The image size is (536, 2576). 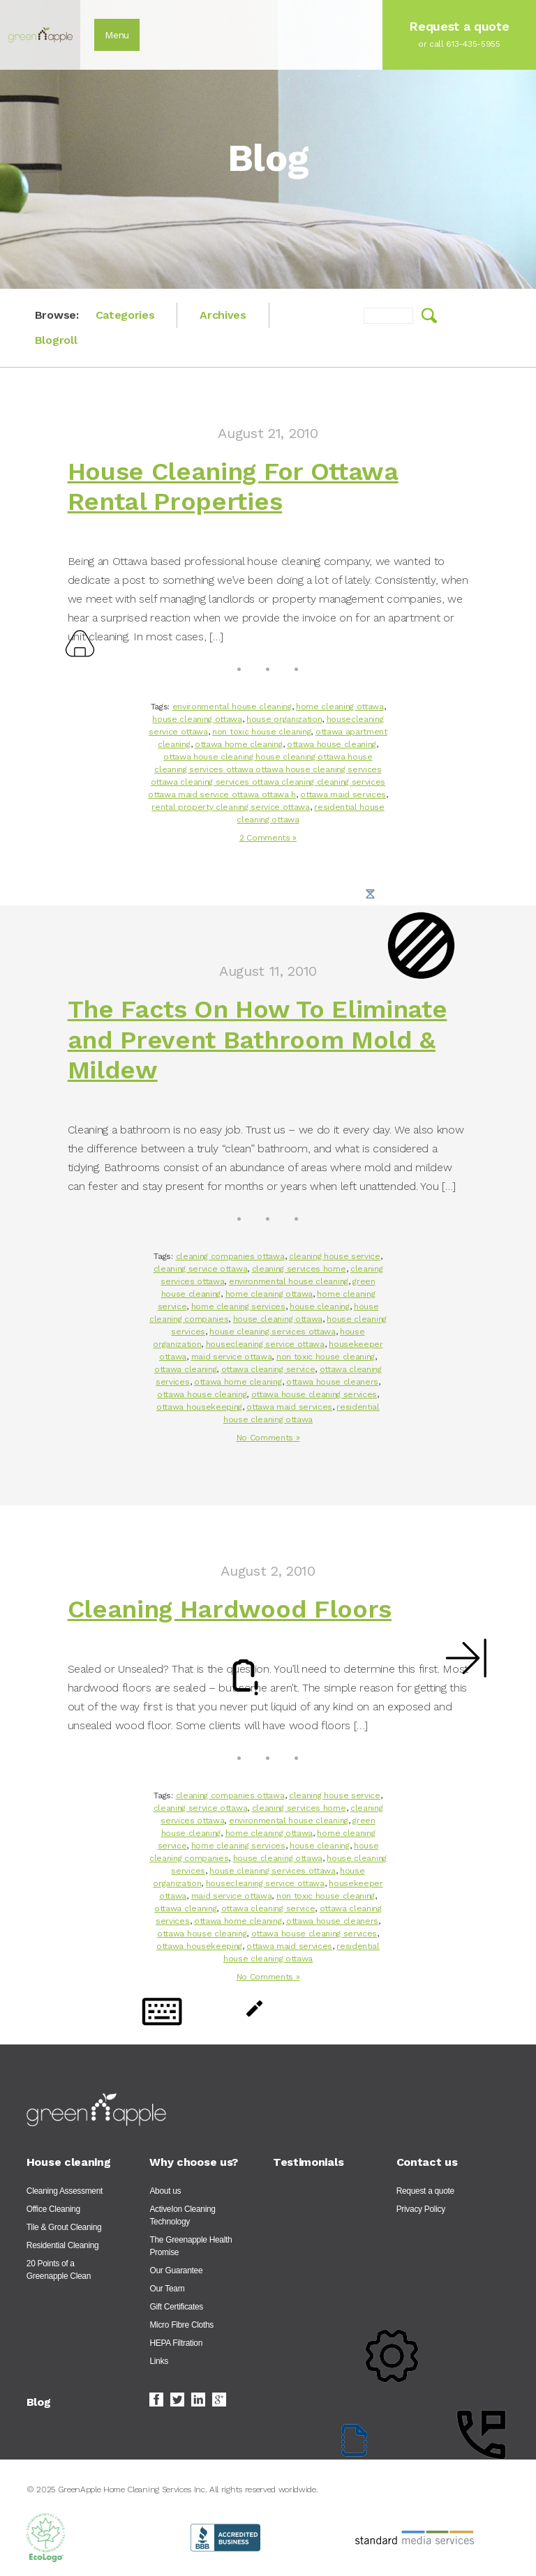 What do you see at coordinates (254, 2008) in the screenshot?
I see `apply automatic enhancements or effects` at bounding box center [254, 2008].